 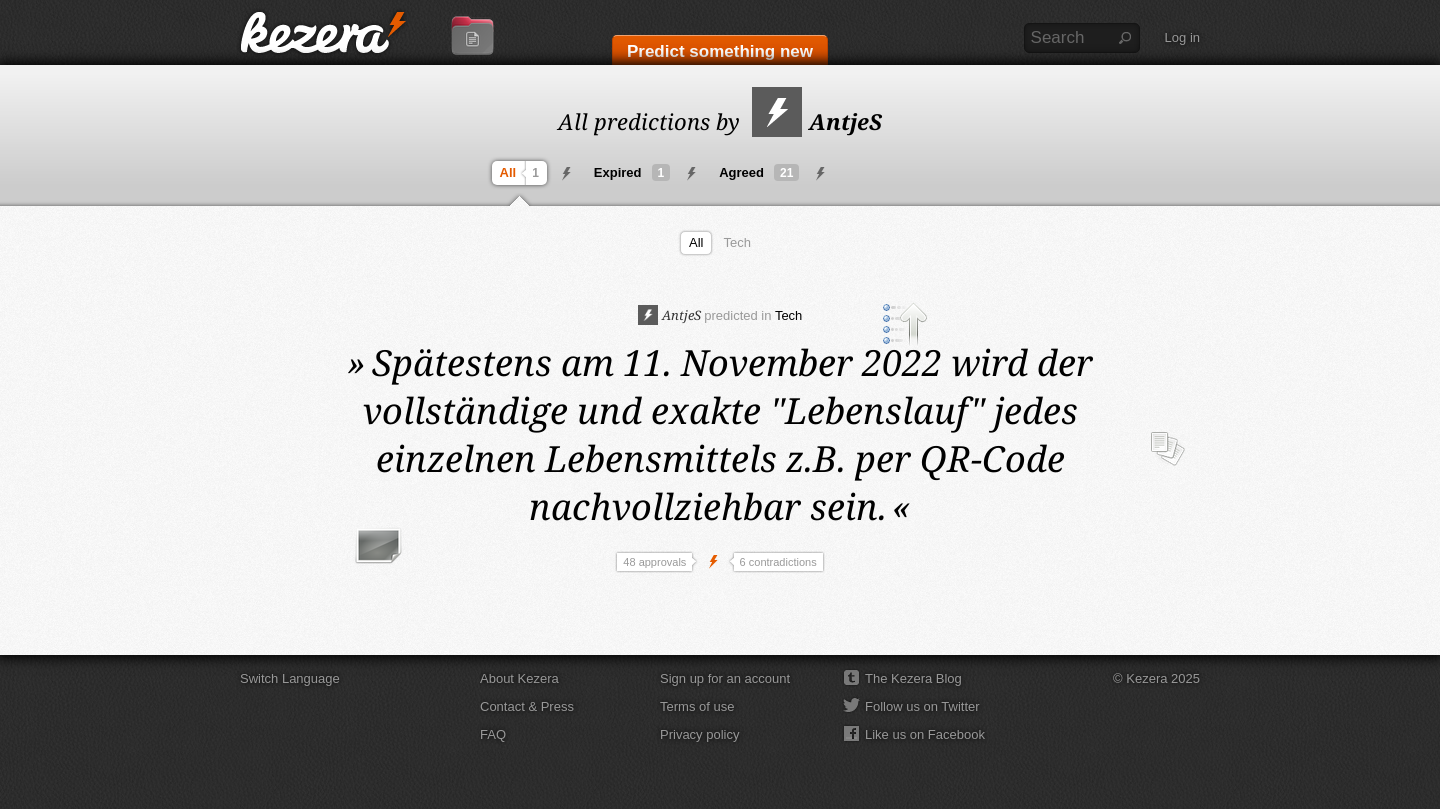 I want to click on sort items in descending order, so click(x=907, y=325).